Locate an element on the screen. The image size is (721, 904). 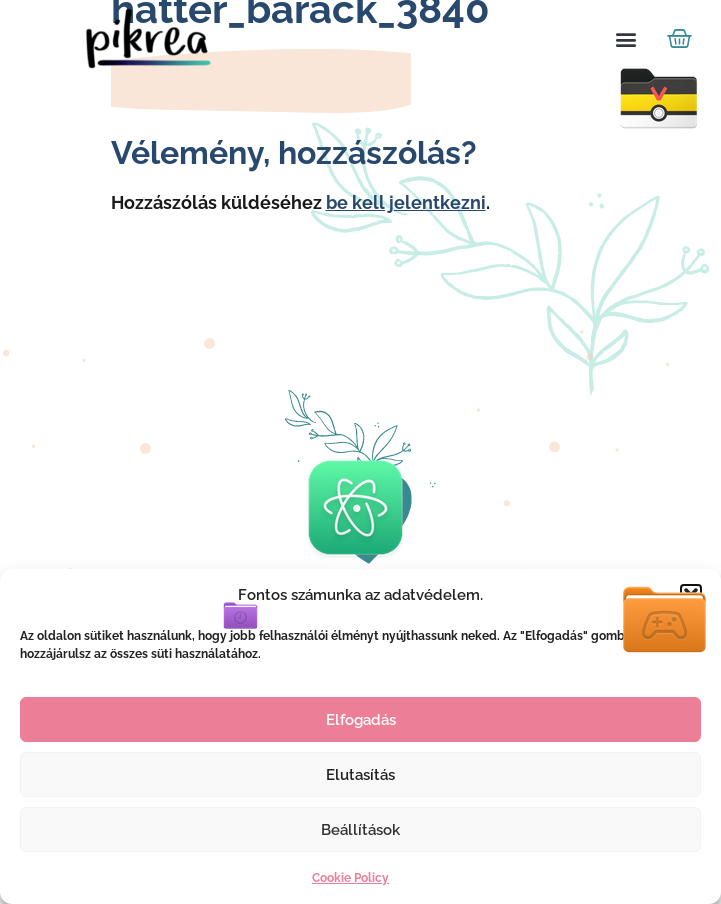
folder containing pokémon level ball assets is located at coordinates (658, 100).